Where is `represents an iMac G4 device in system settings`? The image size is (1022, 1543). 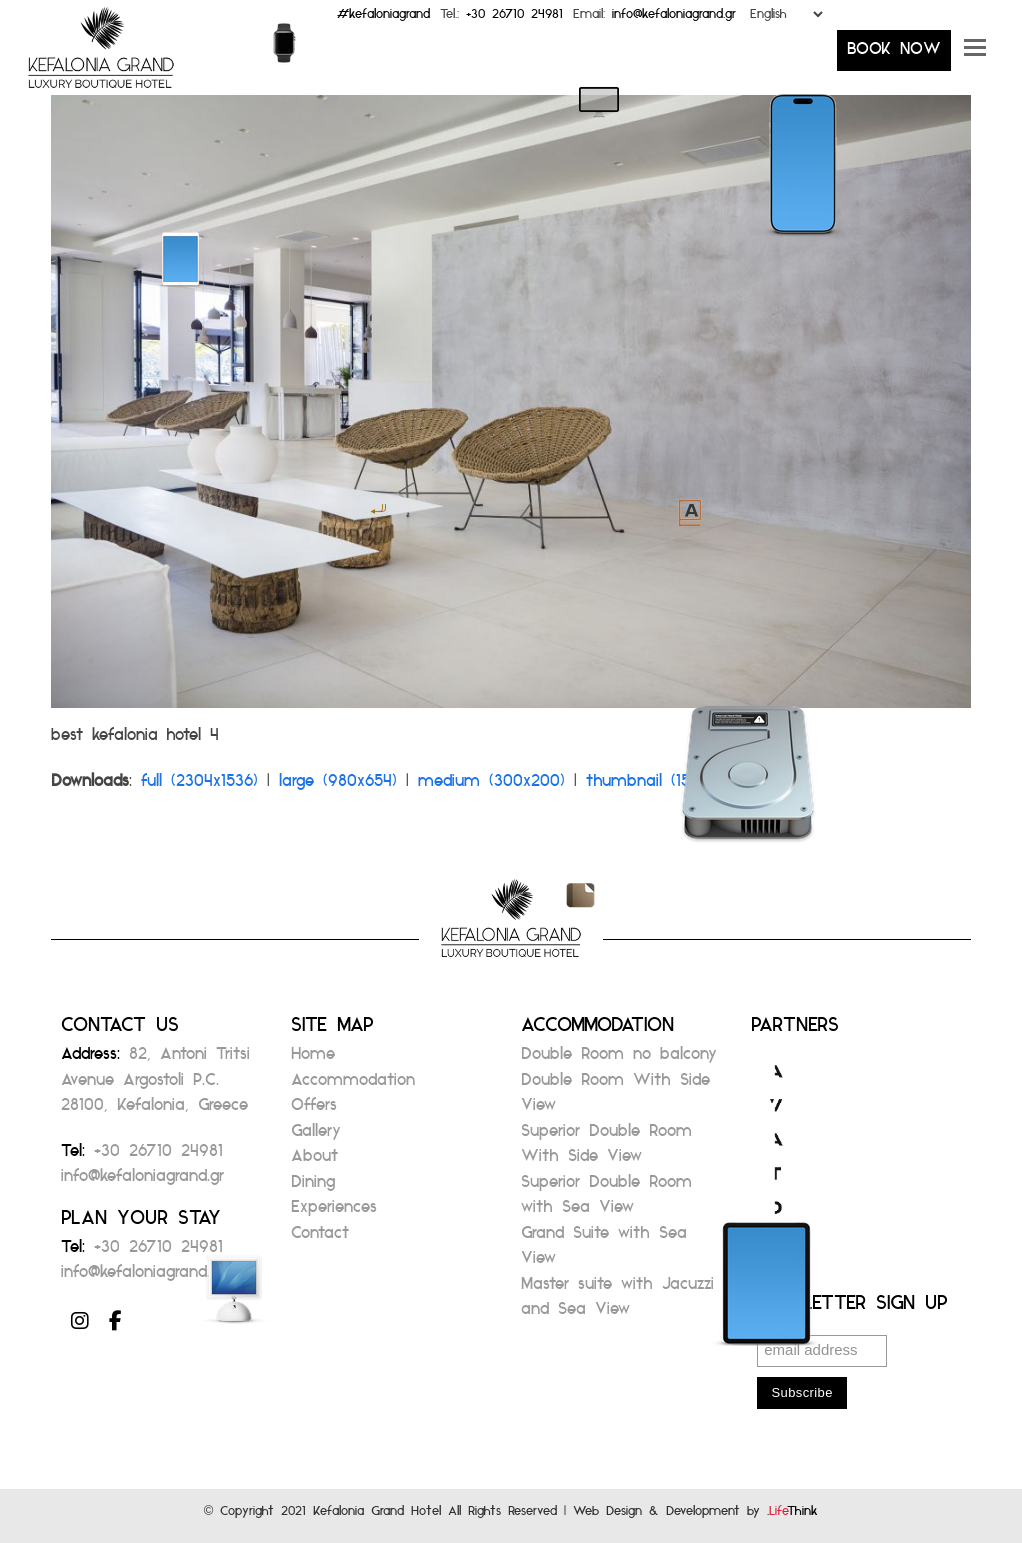
represents an iMac G4 device in system settings is located at coordinates (234, 1286).